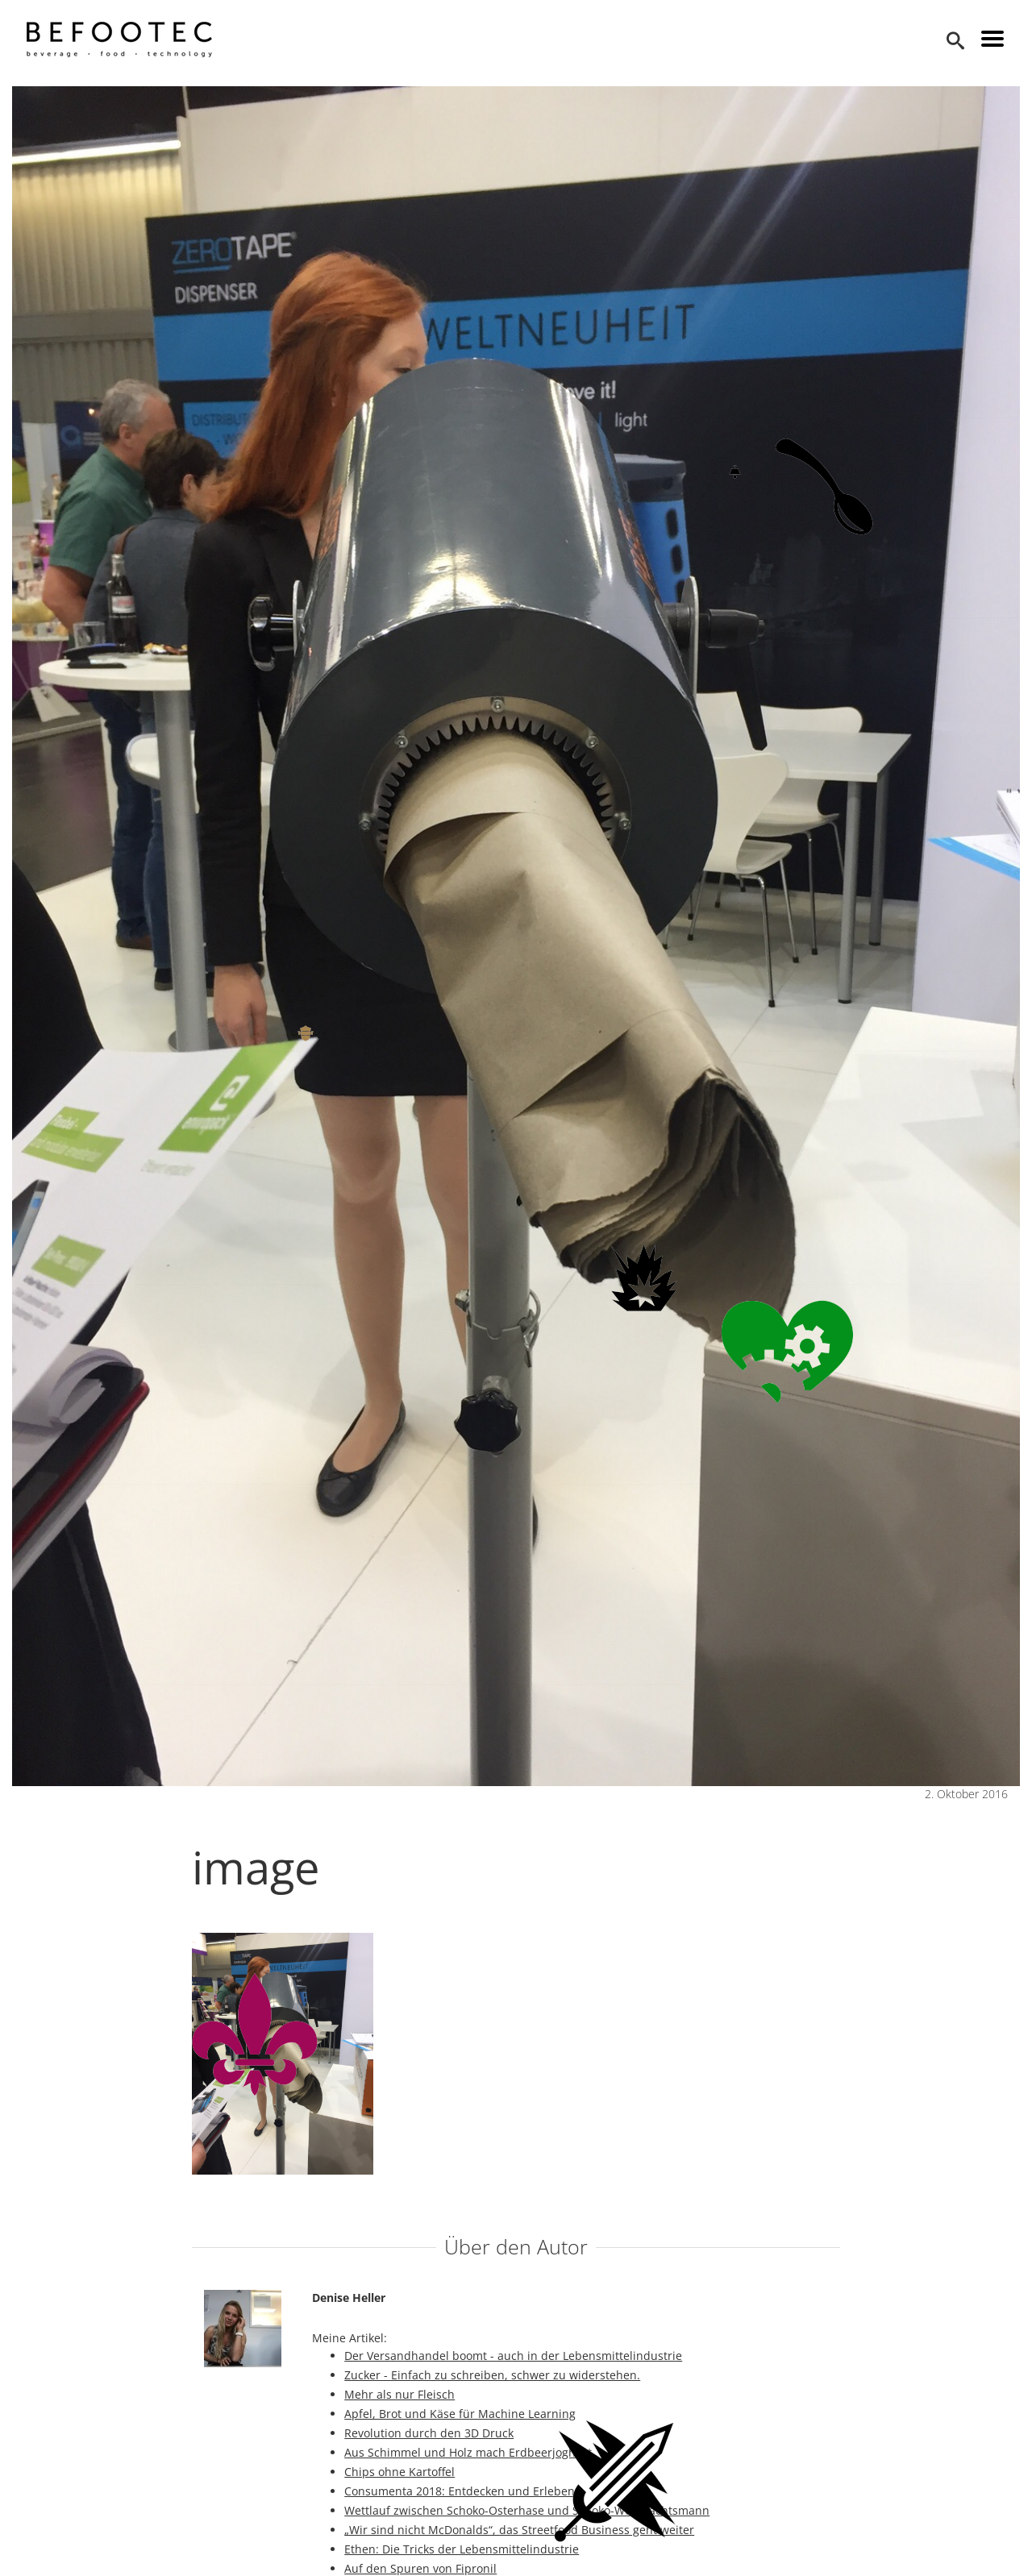 This screenshot has height=2576, width=1032. What do you see at coordinates (734, 472) in the screenshot?
I see `indicates a crushing or weight-based attack in a game` at bounding box center [734, 472].